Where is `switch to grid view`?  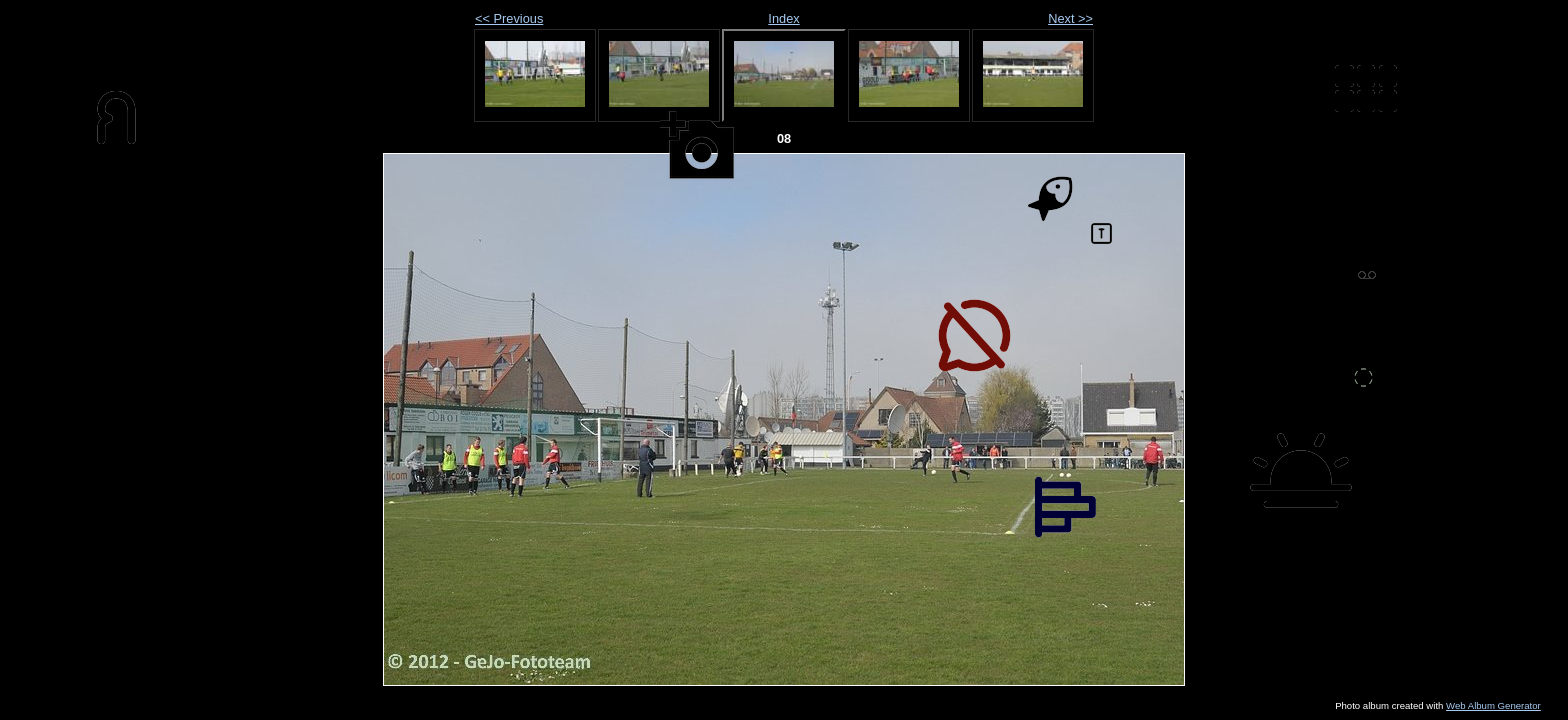 switch to grid view is located at coordinates (1364, 90).